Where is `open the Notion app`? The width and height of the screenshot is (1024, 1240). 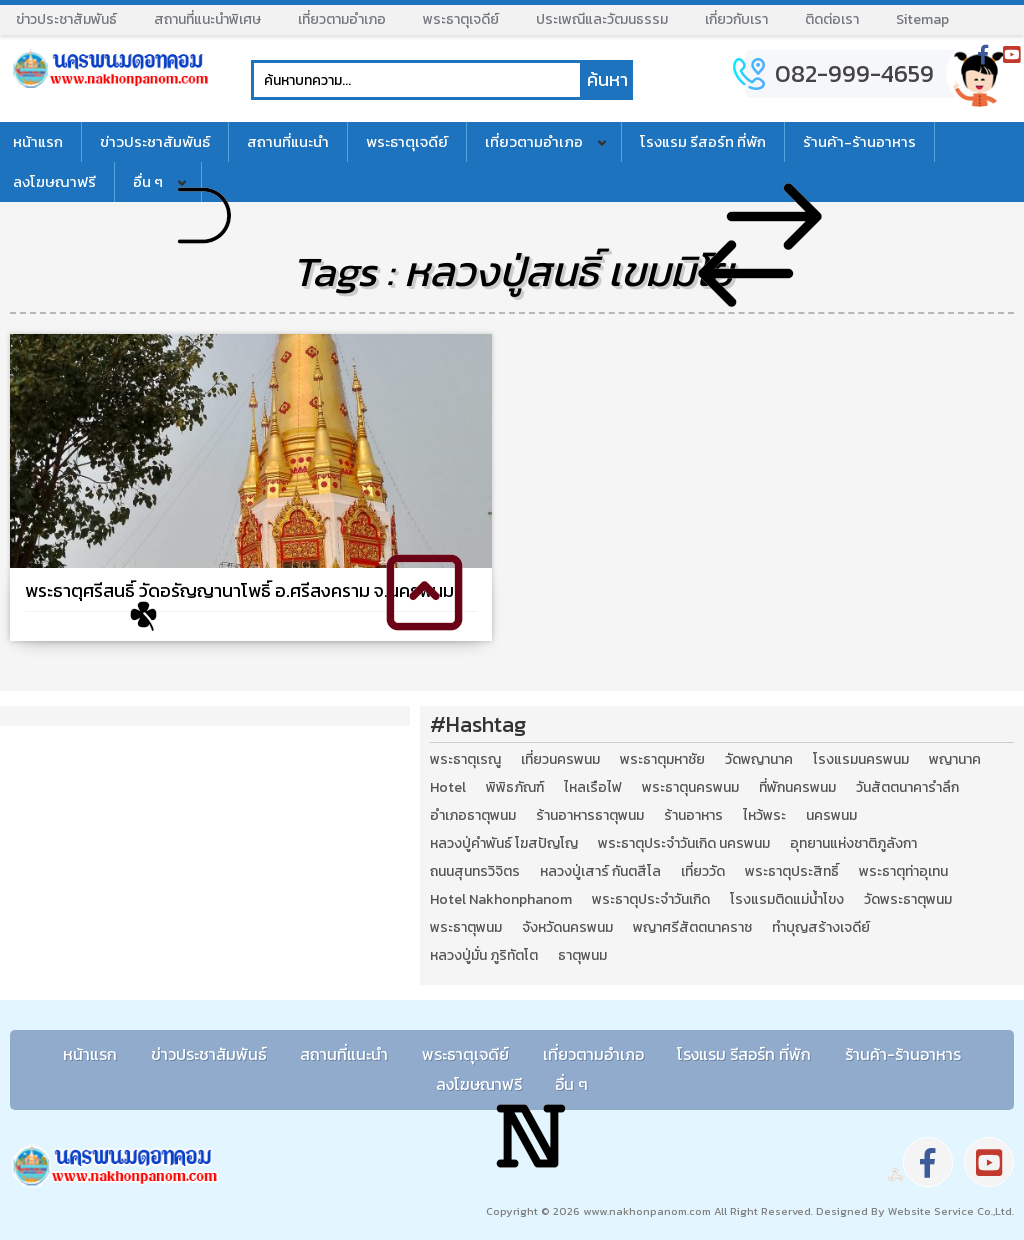 open the Notion app is located at coordinates (531, 1136).